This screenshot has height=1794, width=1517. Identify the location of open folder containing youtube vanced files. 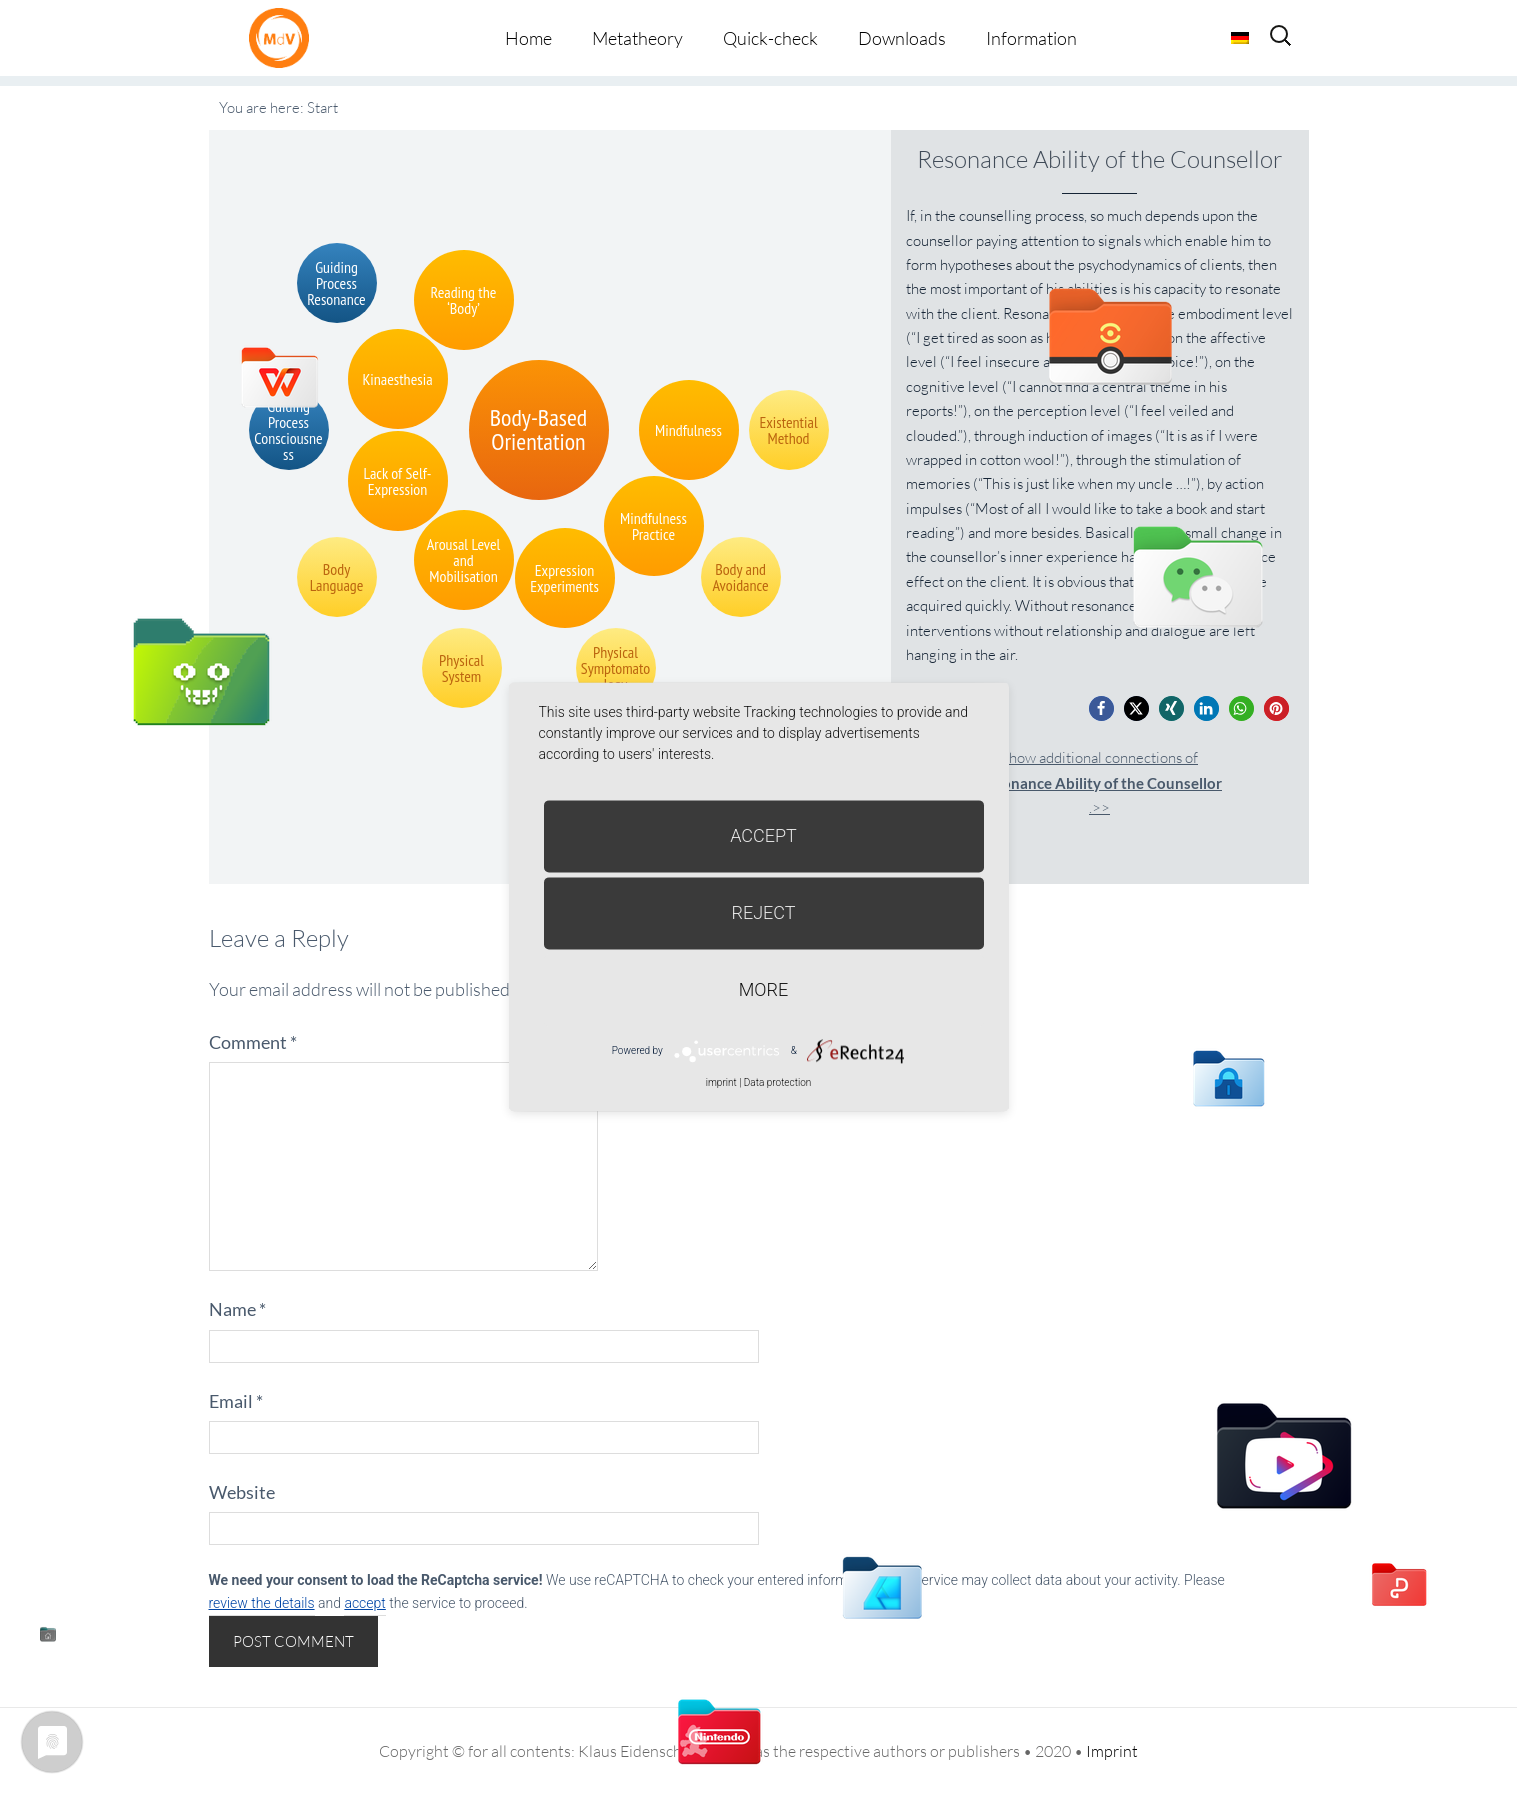
(1283, 1459).